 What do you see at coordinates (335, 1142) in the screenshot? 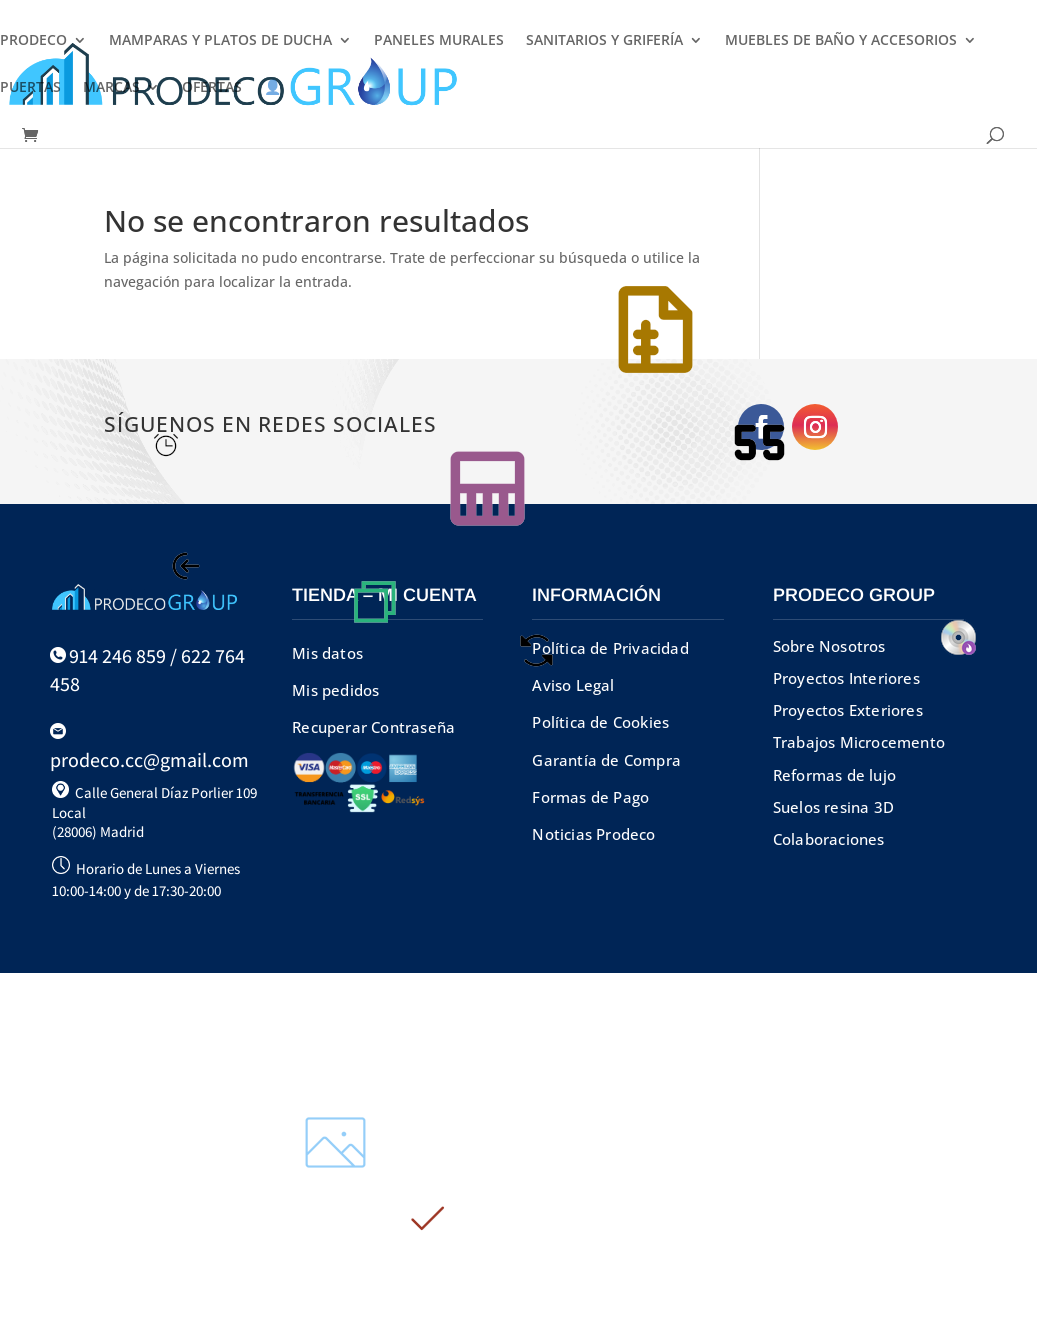
I see `view or browse photos` at bounding box center [335, 1142].